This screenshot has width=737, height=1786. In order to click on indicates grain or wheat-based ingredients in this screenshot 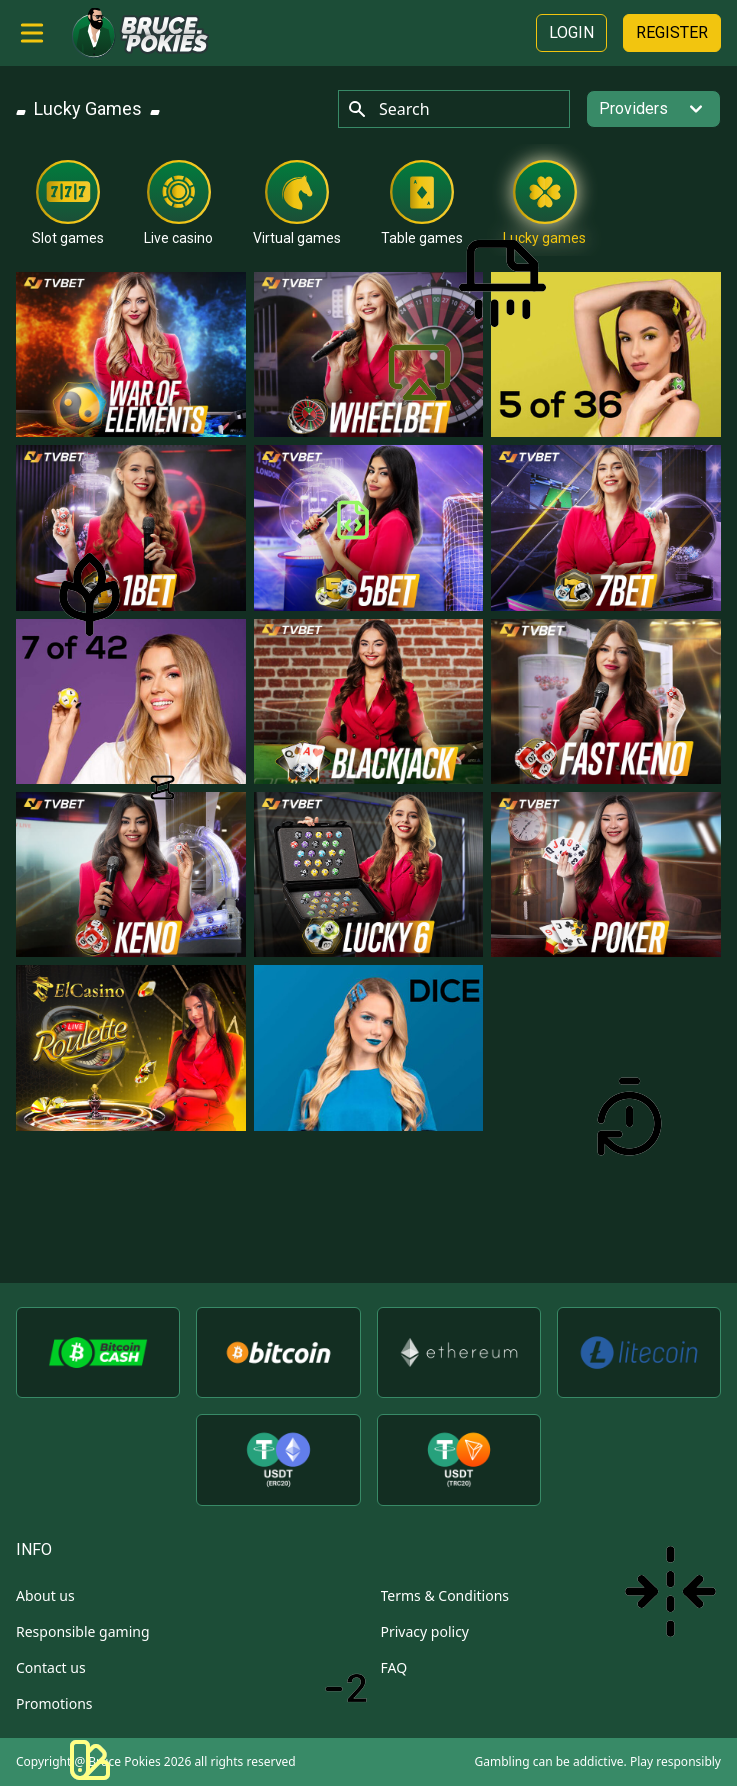, I will do `click(89, 594)`.